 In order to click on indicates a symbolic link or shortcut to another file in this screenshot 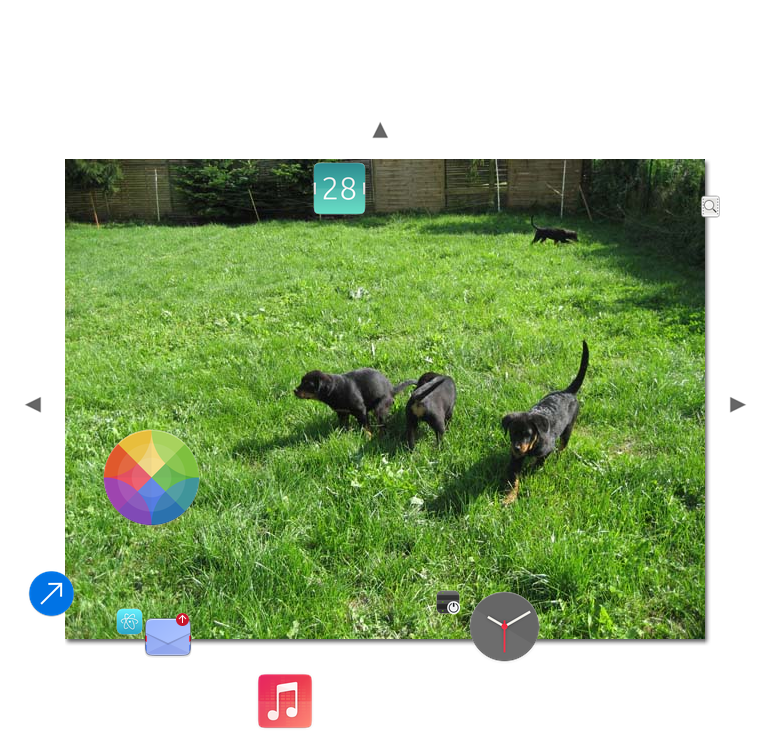, I will do `click(51, 593)`.